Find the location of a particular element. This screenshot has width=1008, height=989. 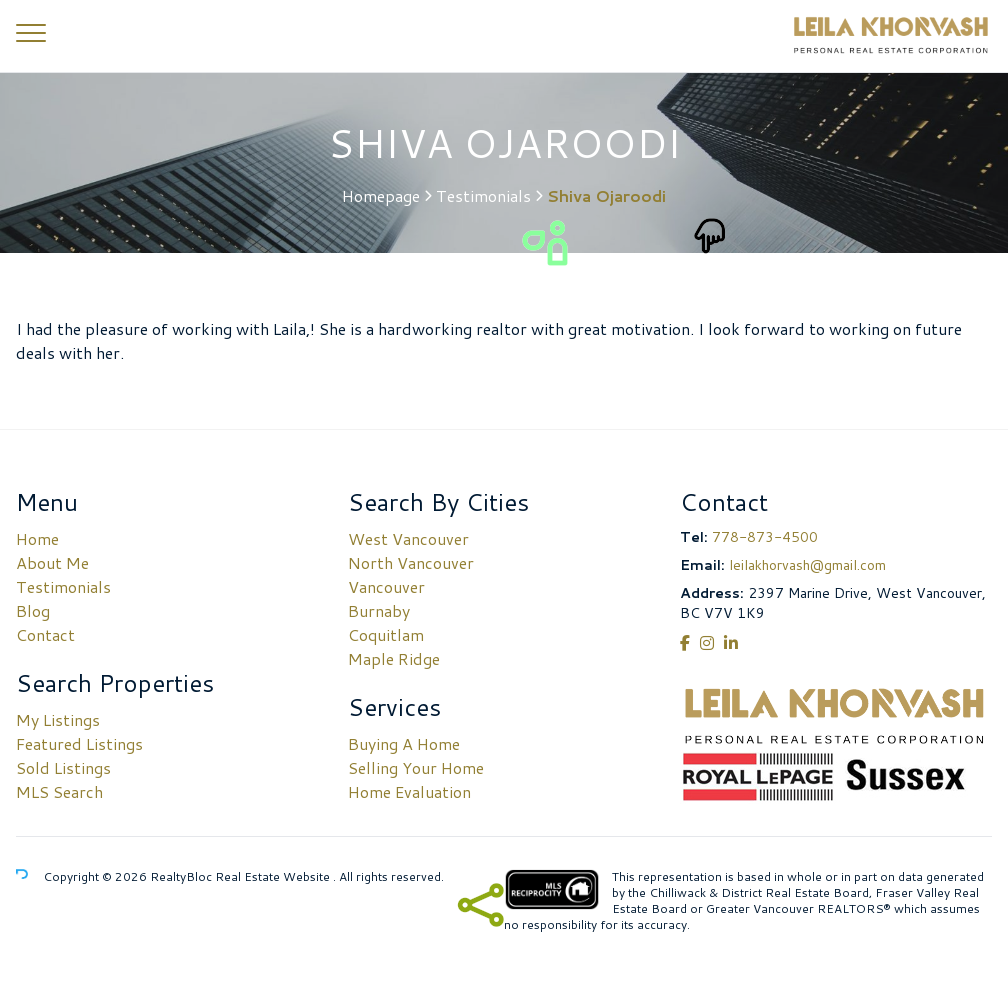

scroll down or swipe downward is located at coordinates (710, 235).